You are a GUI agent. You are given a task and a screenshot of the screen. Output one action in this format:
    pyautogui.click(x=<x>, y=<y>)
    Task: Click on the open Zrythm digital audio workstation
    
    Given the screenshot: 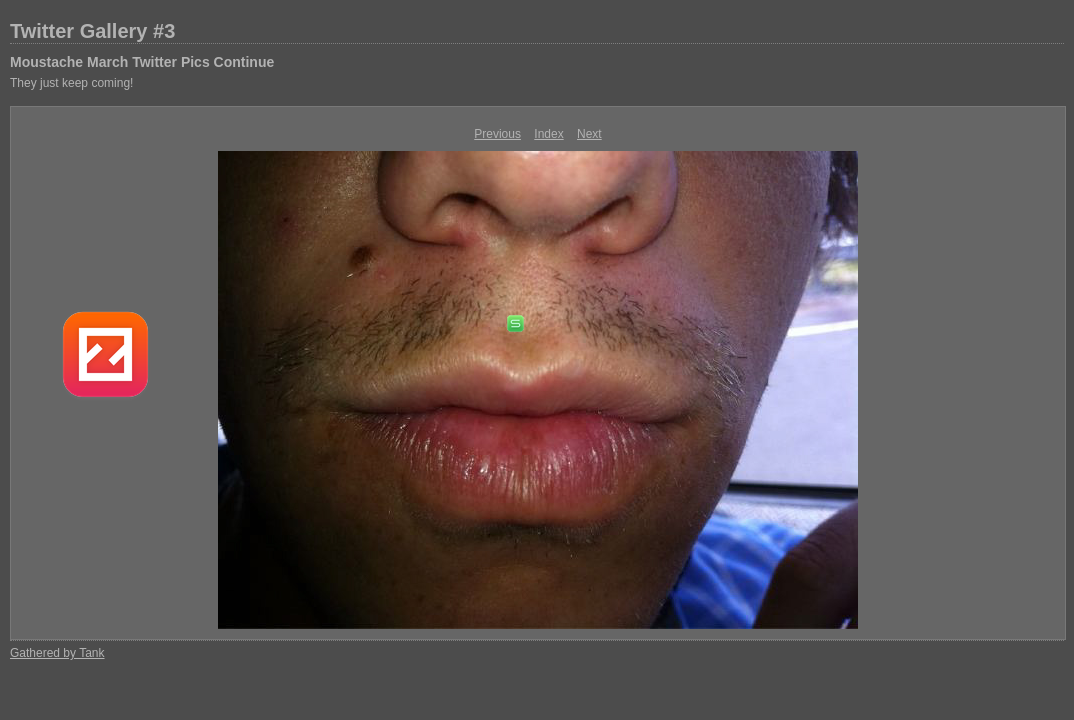 What is the action you would take?
    pyautogui.click(x=105, y=354)
    